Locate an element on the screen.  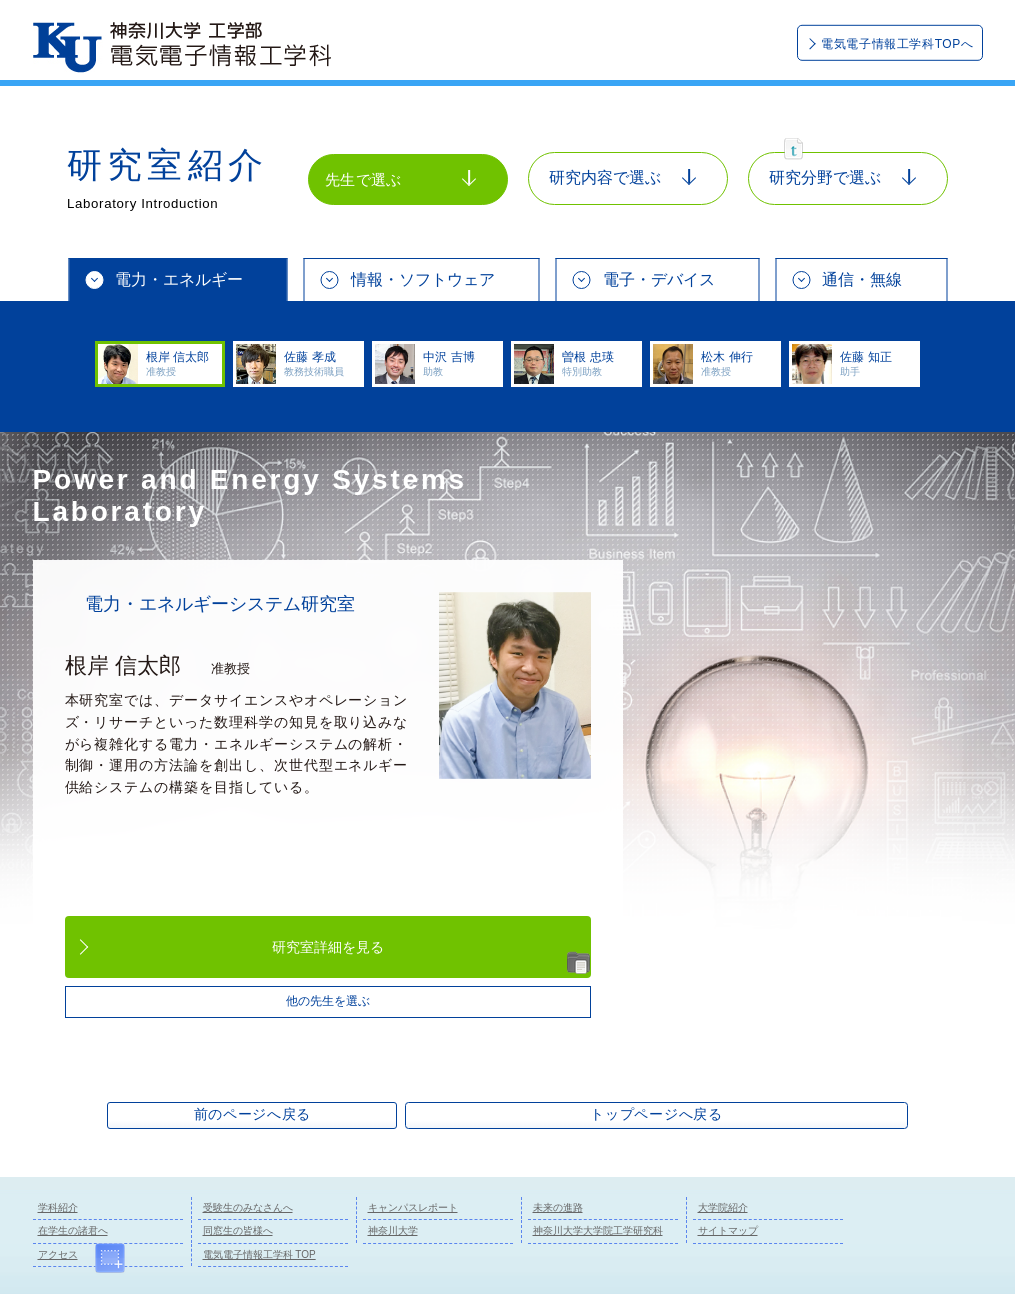
open the screenshot tool is located at coordinates (110, 1258).